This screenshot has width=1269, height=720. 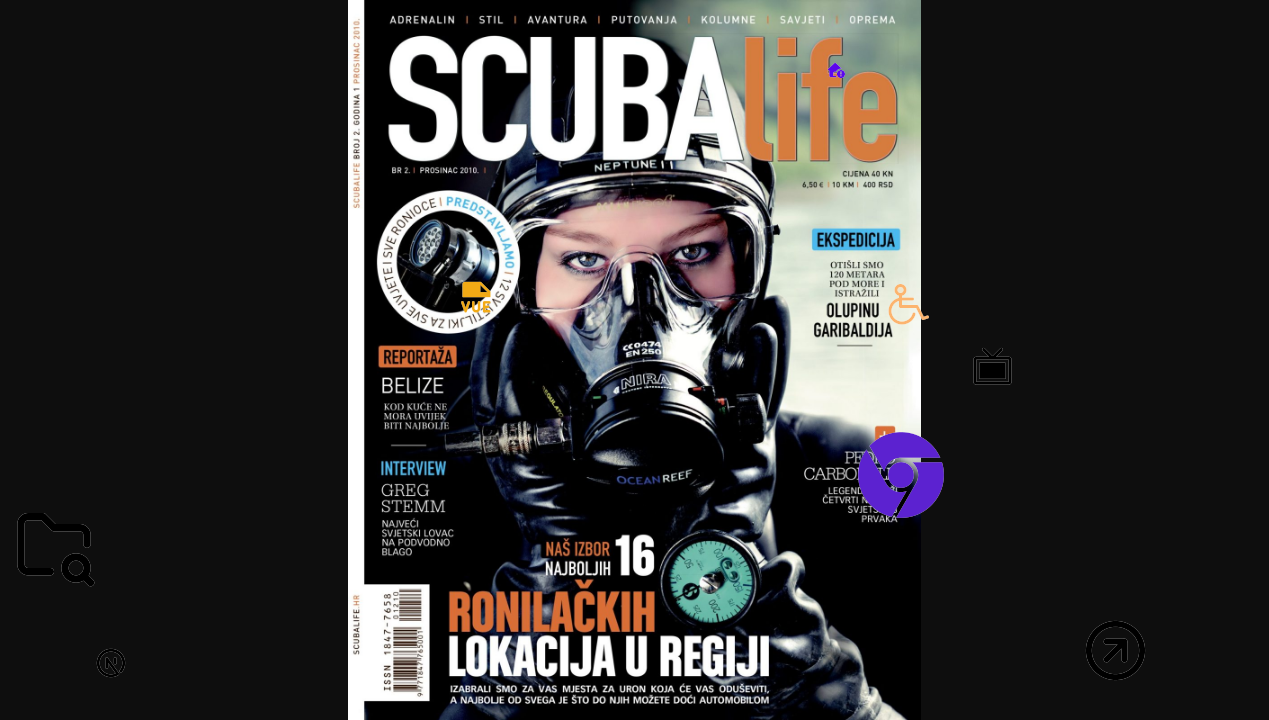 I want to click on home alert or warning notification, so click(x=836, y=70).